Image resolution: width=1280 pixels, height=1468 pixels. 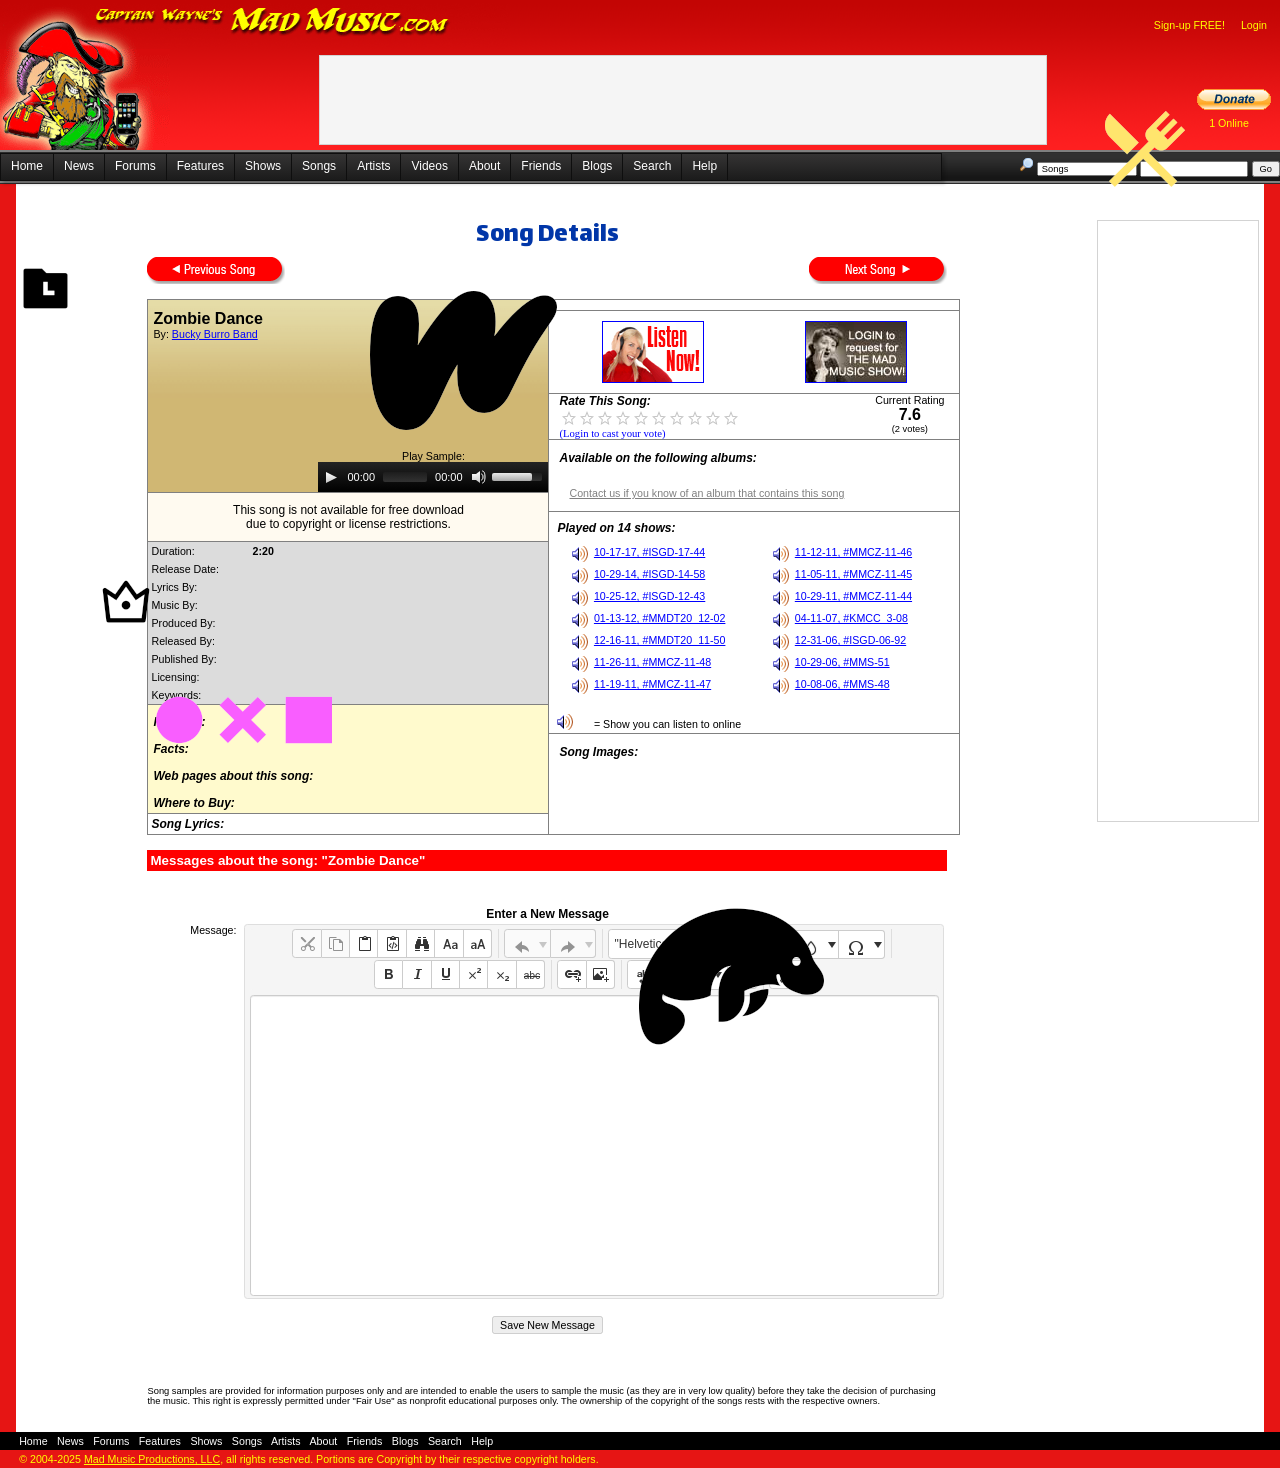 What do you see at coordinates (45, 288) in the screenshot?
I see `view folder history or recent files` at bounding box center [45, 288].